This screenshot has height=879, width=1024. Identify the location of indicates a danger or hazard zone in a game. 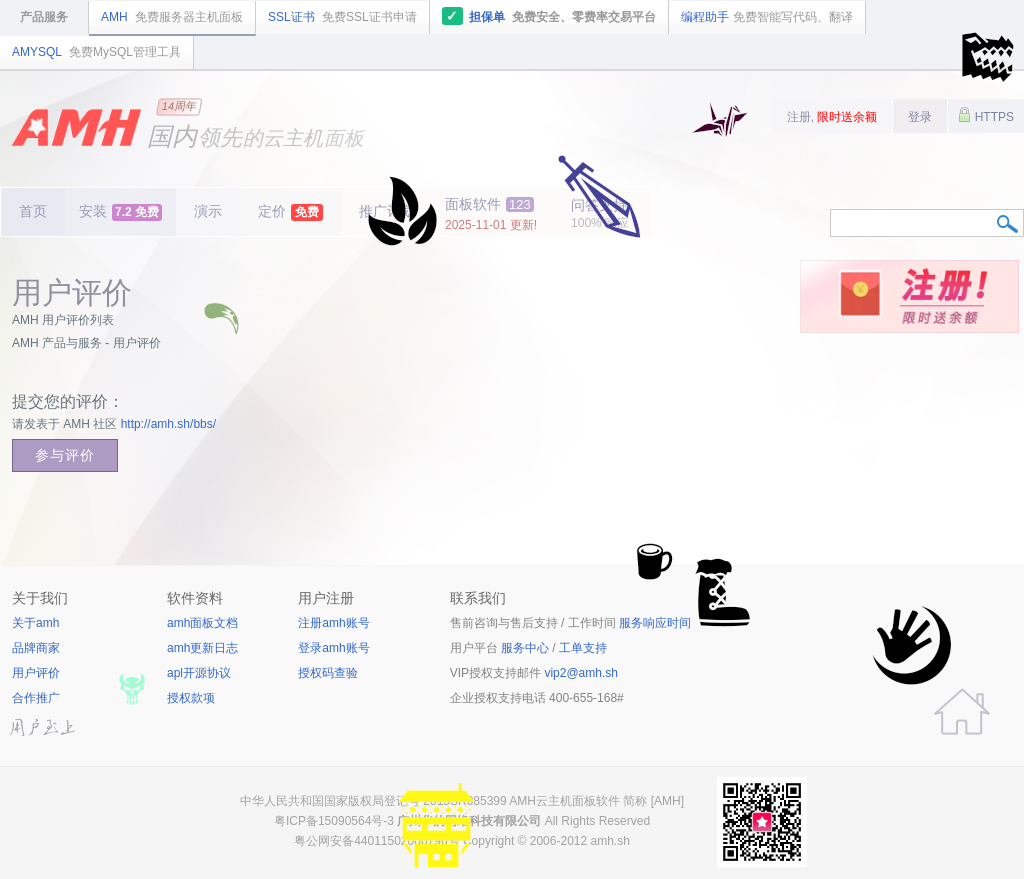
(987, 57).